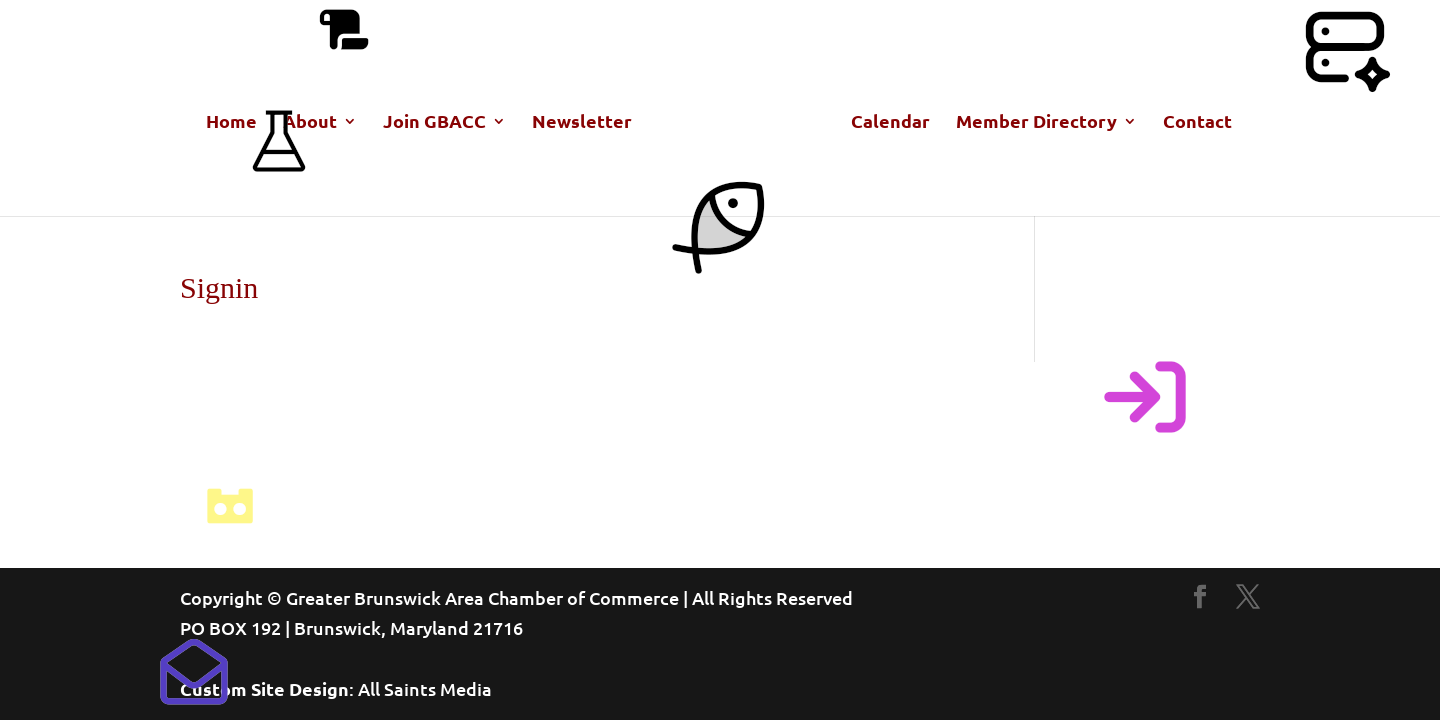 This screenshot has height=720, width=1440. Describe the element at coordinates (721, 224) in the screenshot. I see `browse seafood or fish-related content` at that location.